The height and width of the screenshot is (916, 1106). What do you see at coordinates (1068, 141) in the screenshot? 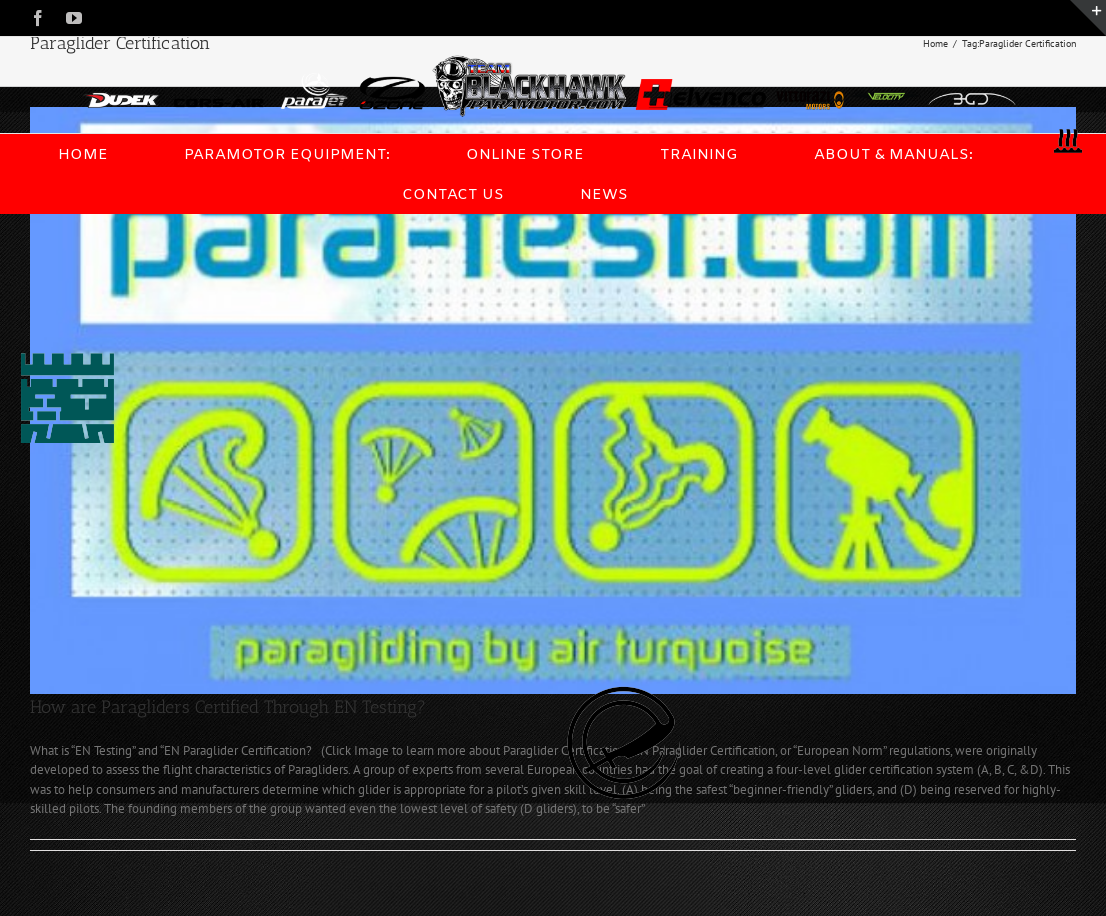
I see `indicates a hot surface warning` at bounding box center [1068, 141].